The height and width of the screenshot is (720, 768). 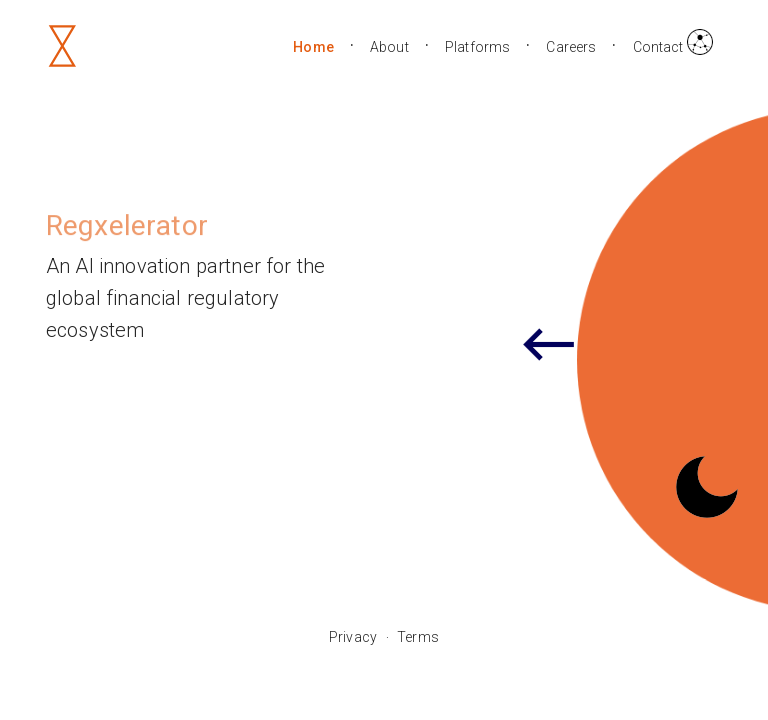 I want to click on go back to the previous page, so click(x=548, y=344).